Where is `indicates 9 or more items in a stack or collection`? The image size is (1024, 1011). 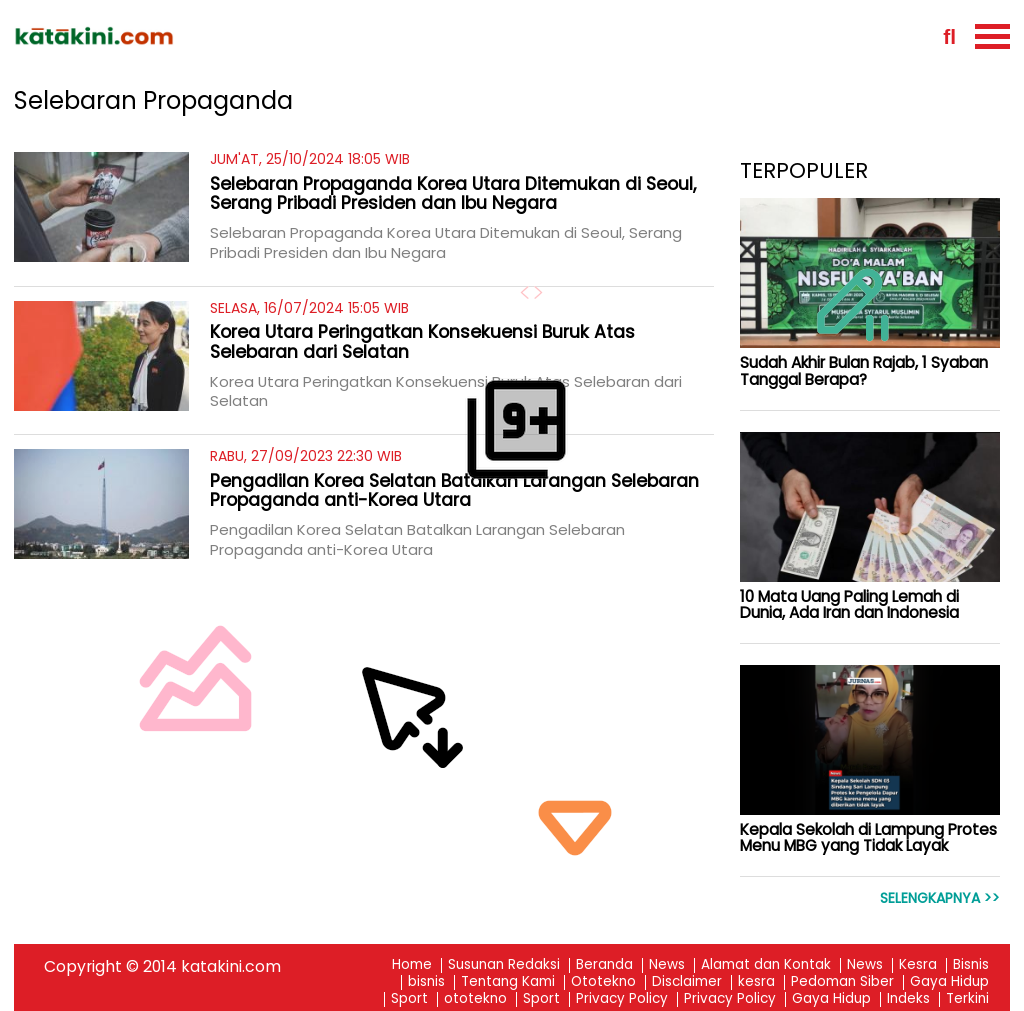 indicates 9 or more items in a stack or collection is located at coordinates (516, 429).